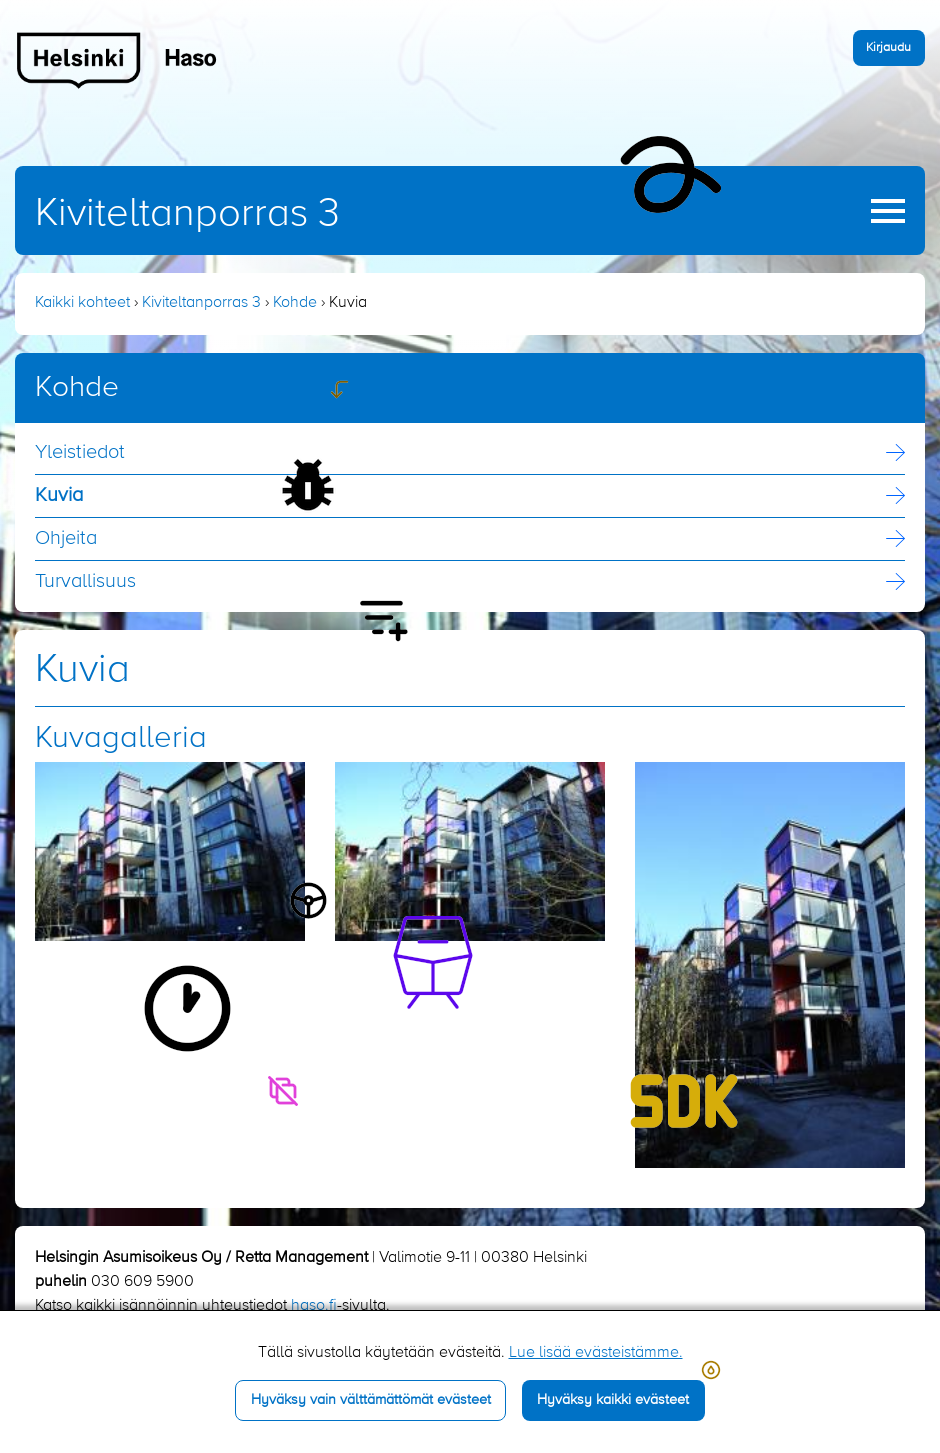 This screenshot has height=1453, width=940. Describe the element at coordinates (433, 959) in the screenshot. I see `view regional train schedules` at that location.